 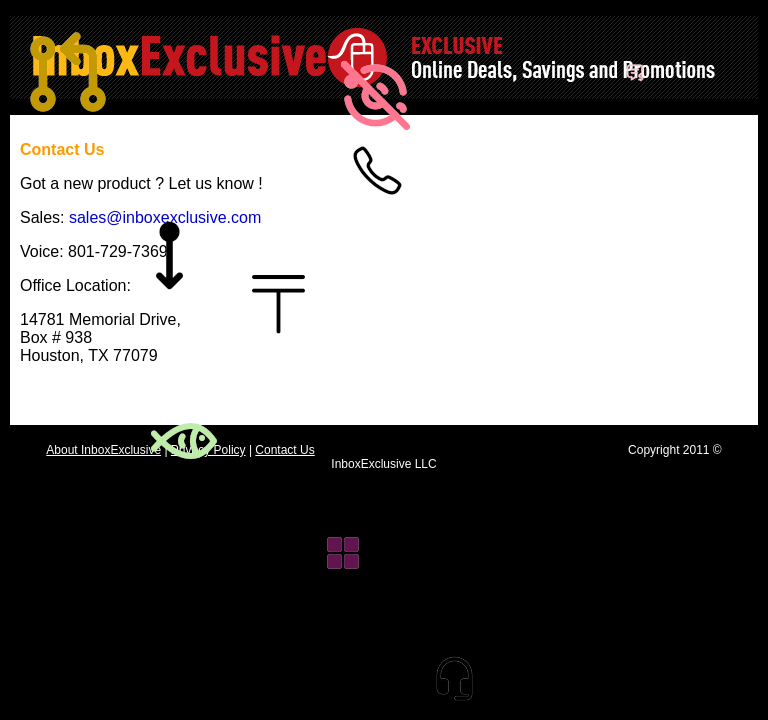 I want to click on make a phone call, so click(x=377, y=170).